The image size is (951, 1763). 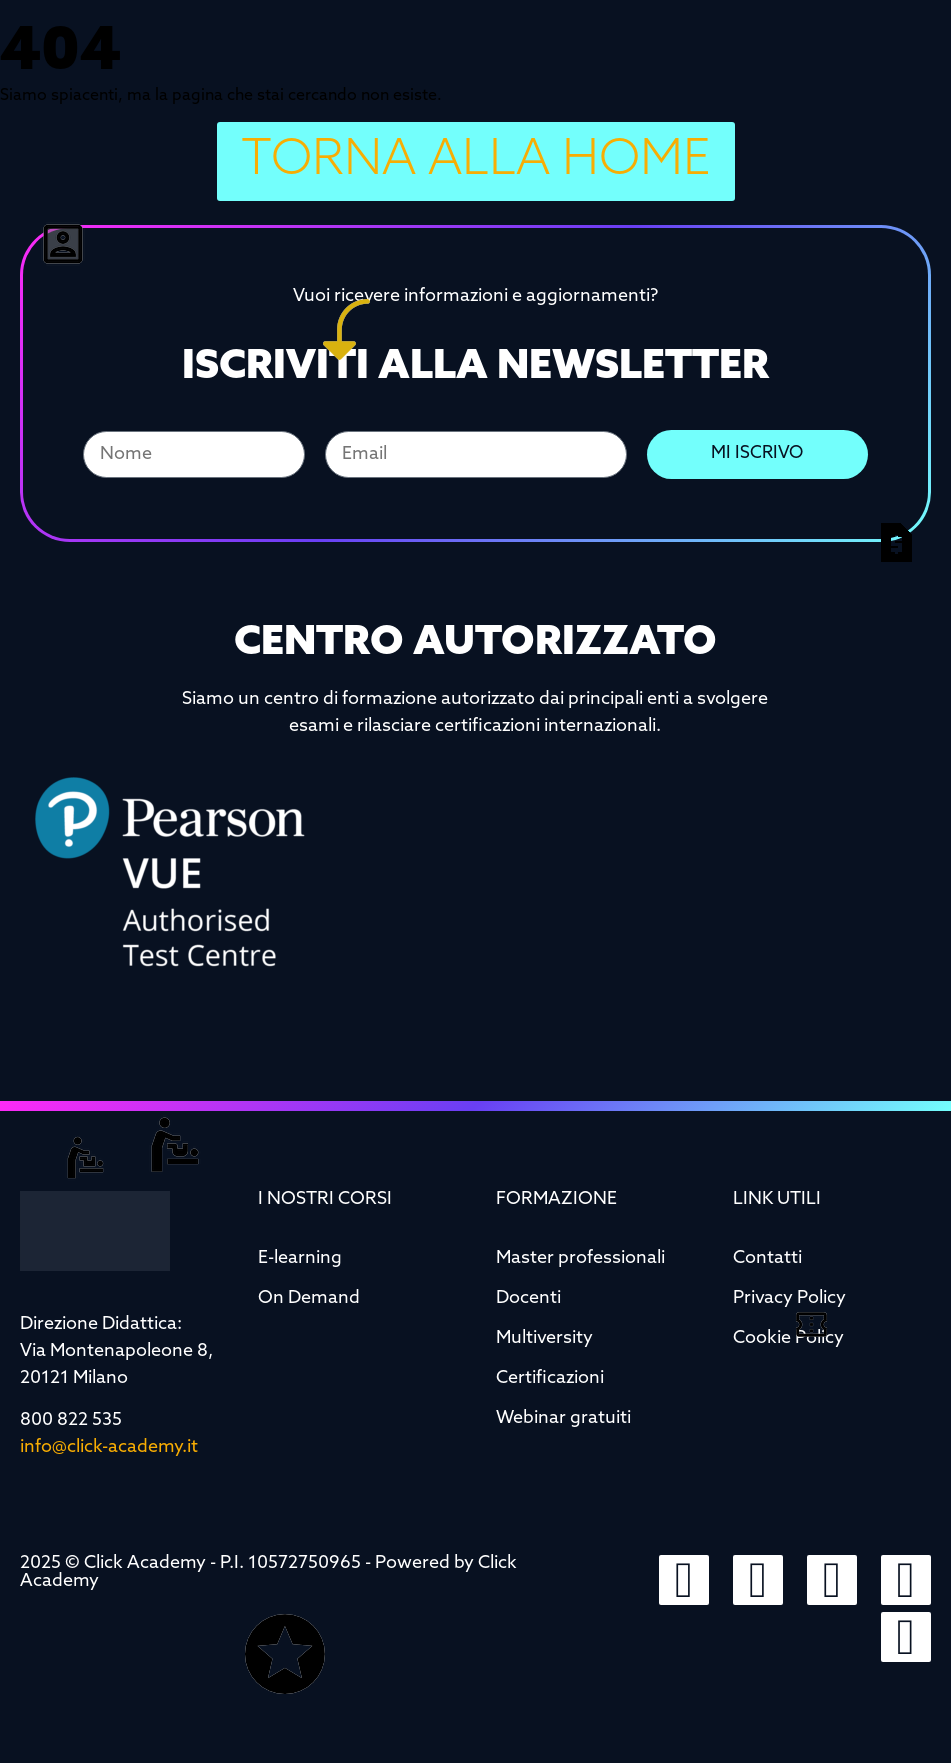 I want to click on switch to portrait orientation mode, so click(x=63, y=244).